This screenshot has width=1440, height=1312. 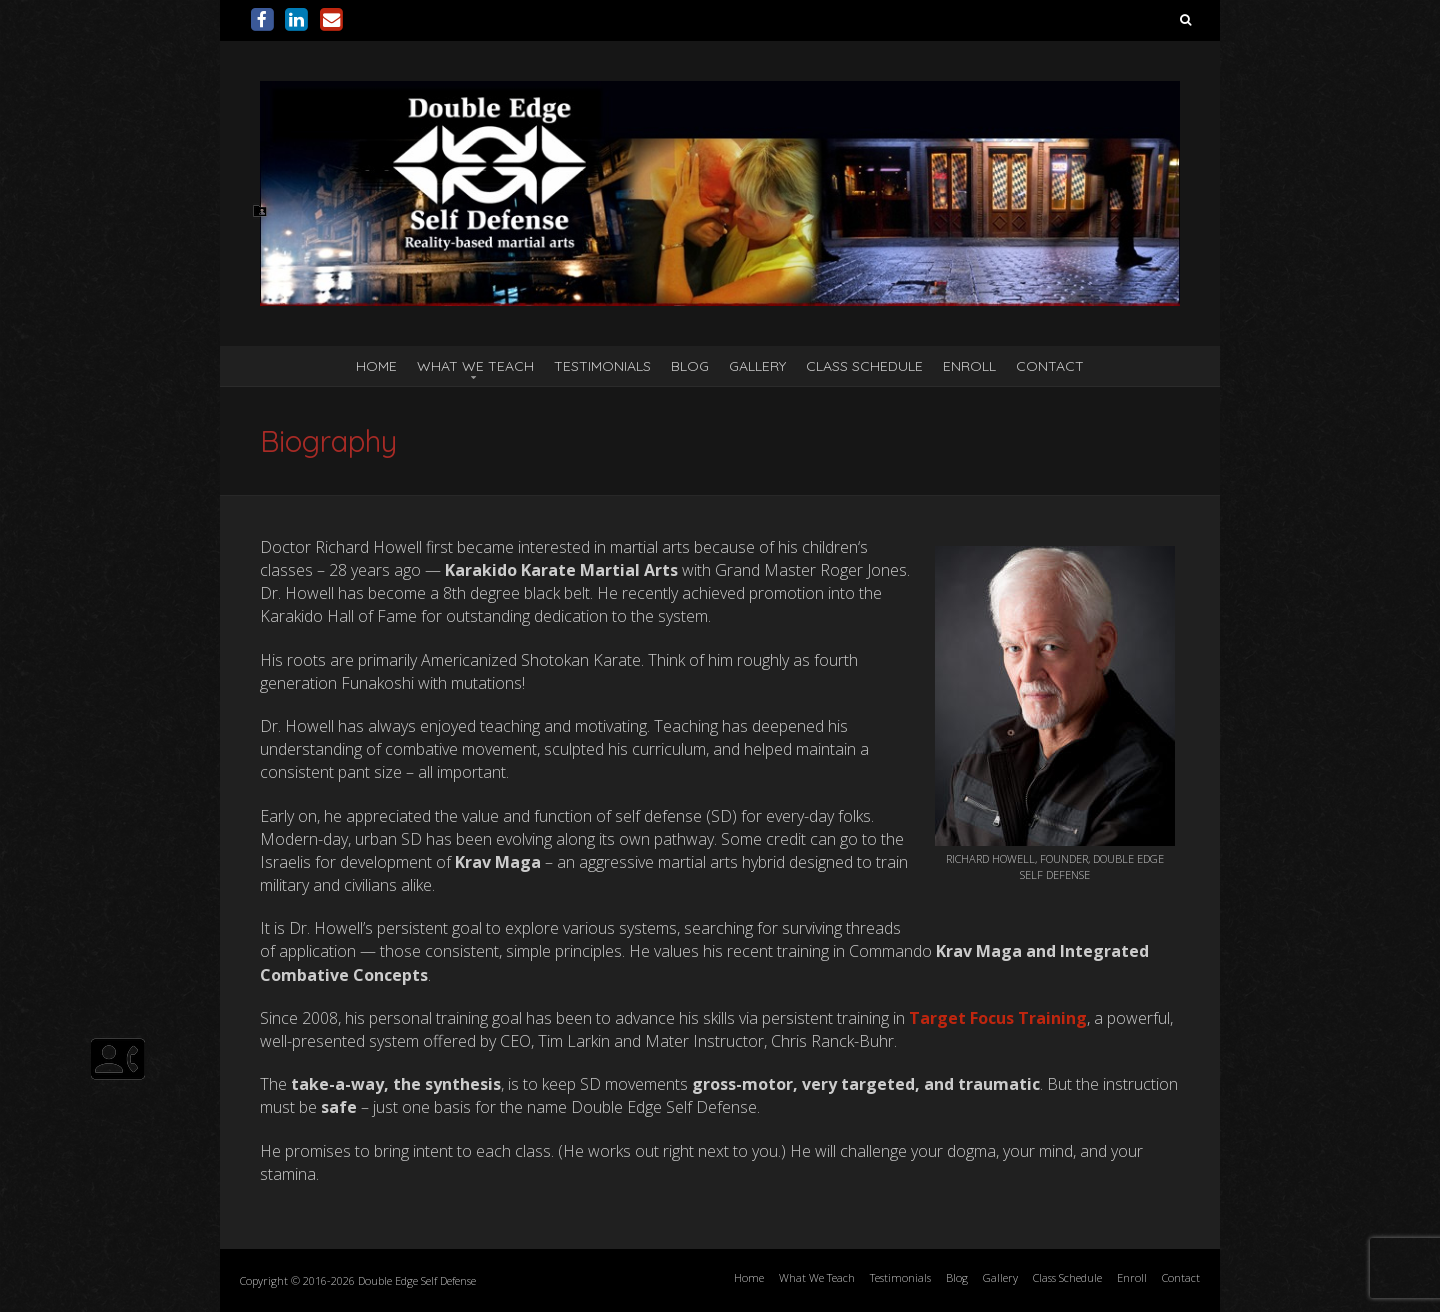 I want to click on open a shared folder, so click(x=260, y=211).